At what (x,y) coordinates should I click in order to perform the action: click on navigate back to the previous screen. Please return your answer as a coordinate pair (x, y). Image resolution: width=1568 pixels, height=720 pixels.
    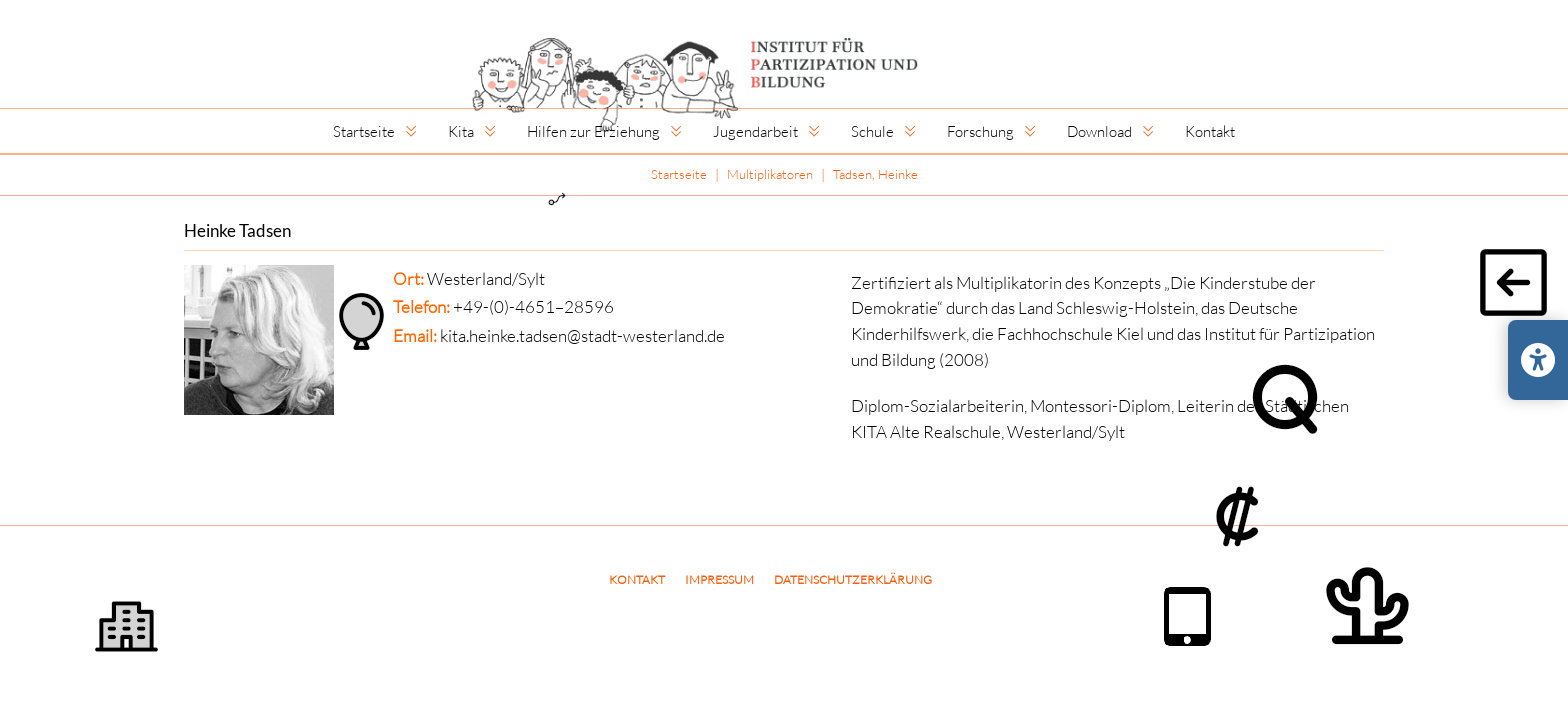
    Looking at the image, I should click on (1513, 282).